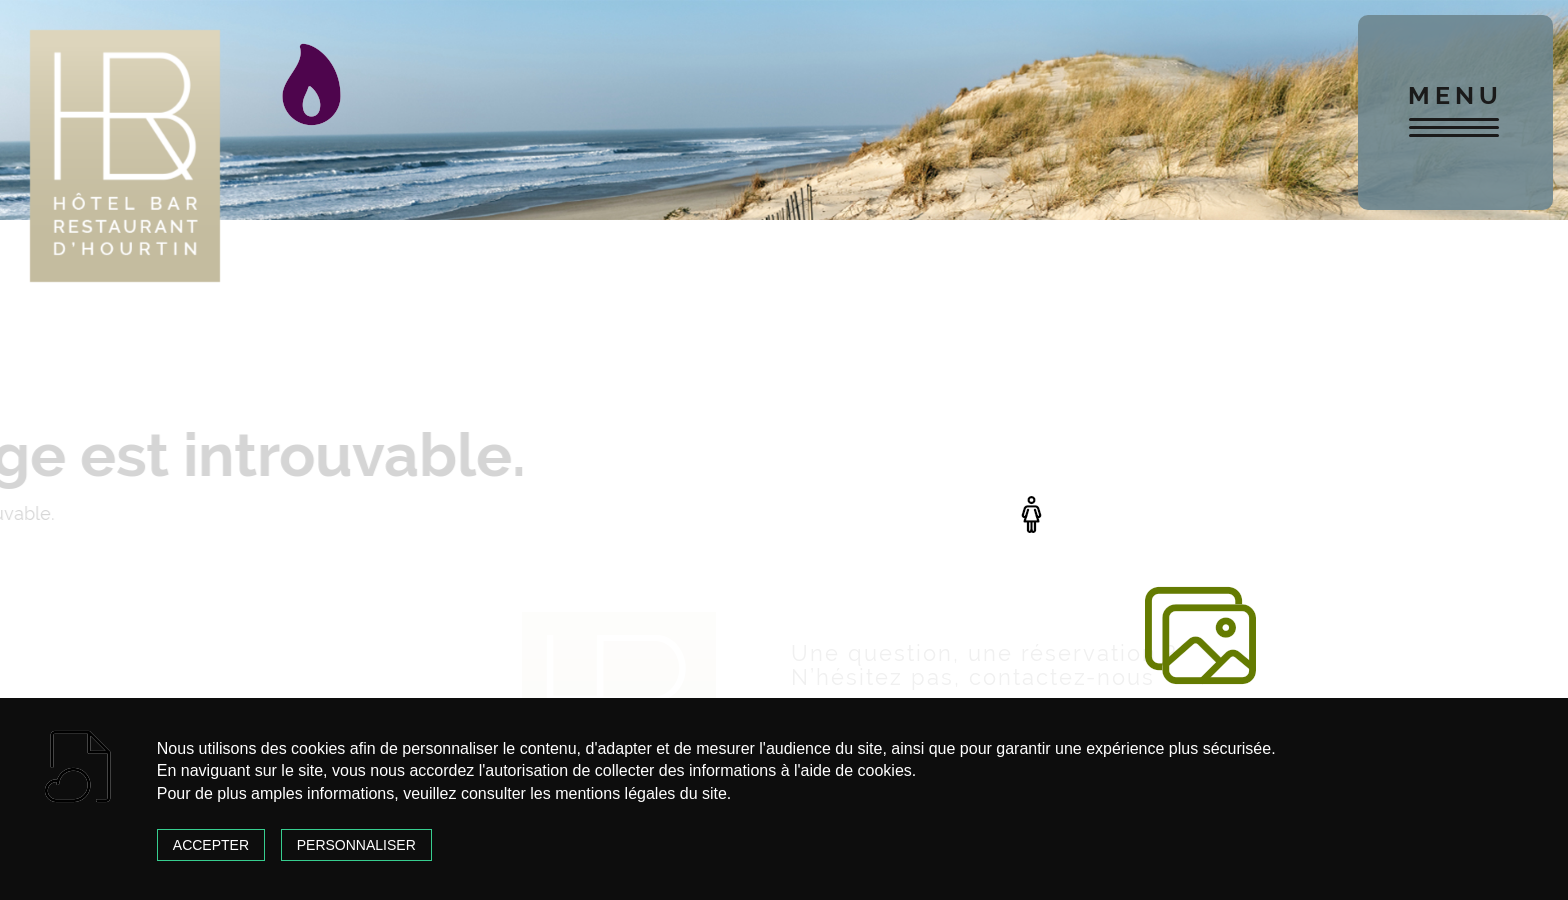 This screenshot has height=900, width=1568. Describe the element at coordinates (311, 84) in the screenshot. I see `view trending or hot content` at that location.